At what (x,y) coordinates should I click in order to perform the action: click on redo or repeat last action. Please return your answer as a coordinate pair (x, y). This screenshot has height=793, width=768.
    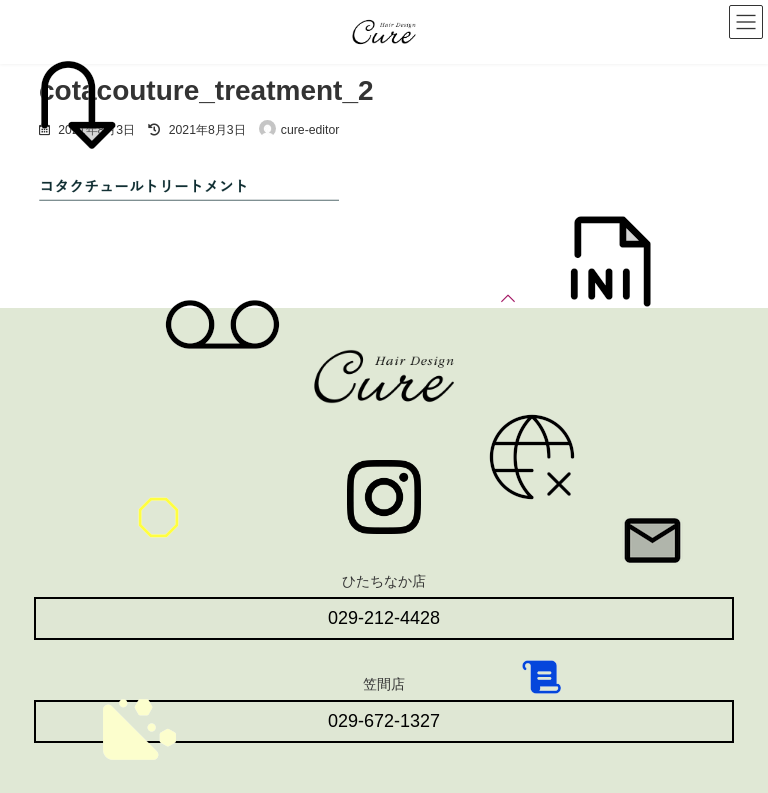
    Looking at the image, I should click on (75, 105).